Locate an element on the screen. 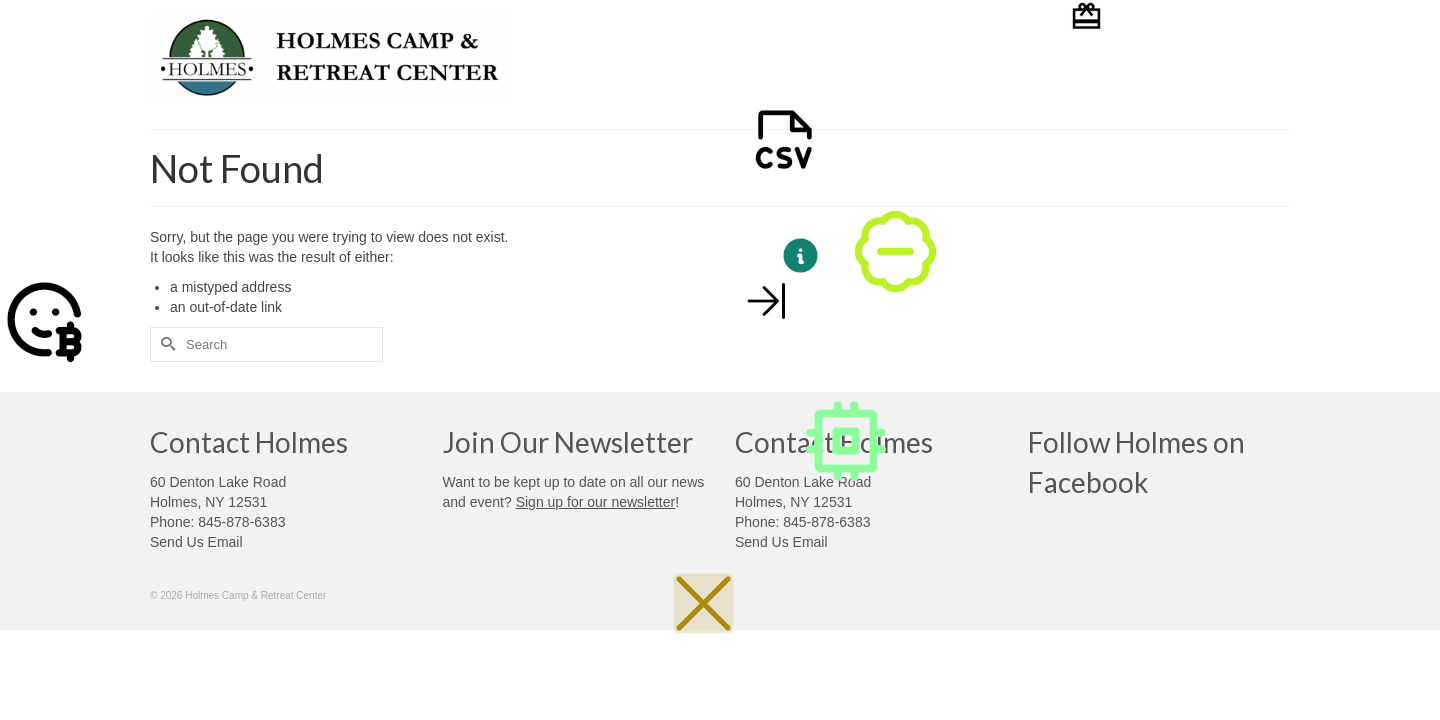 The image size is (1440, 720). redeem a gift card or promo code is located at coordinates (1086, 16).